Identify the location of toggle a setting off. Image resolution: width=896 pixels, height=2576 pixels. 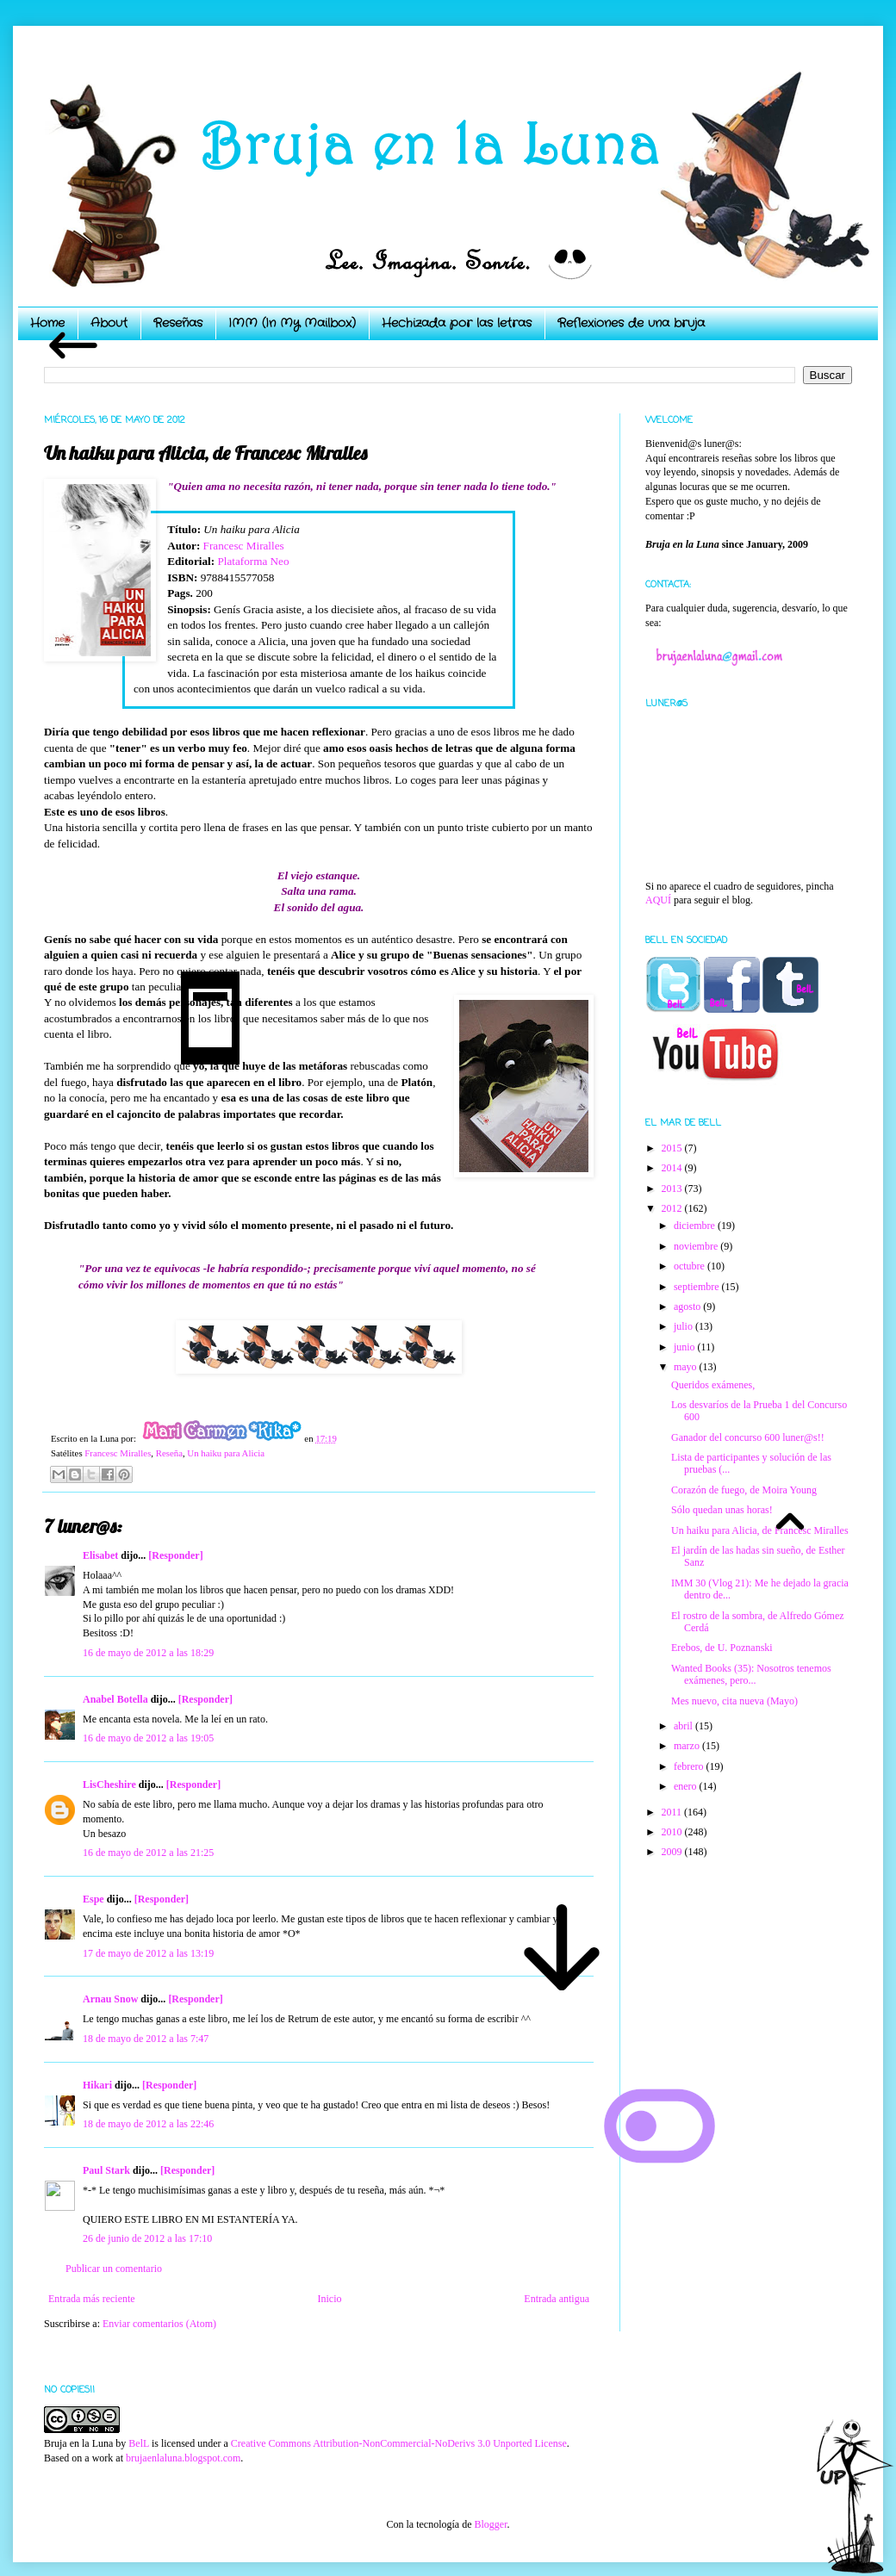
(659, 2126).